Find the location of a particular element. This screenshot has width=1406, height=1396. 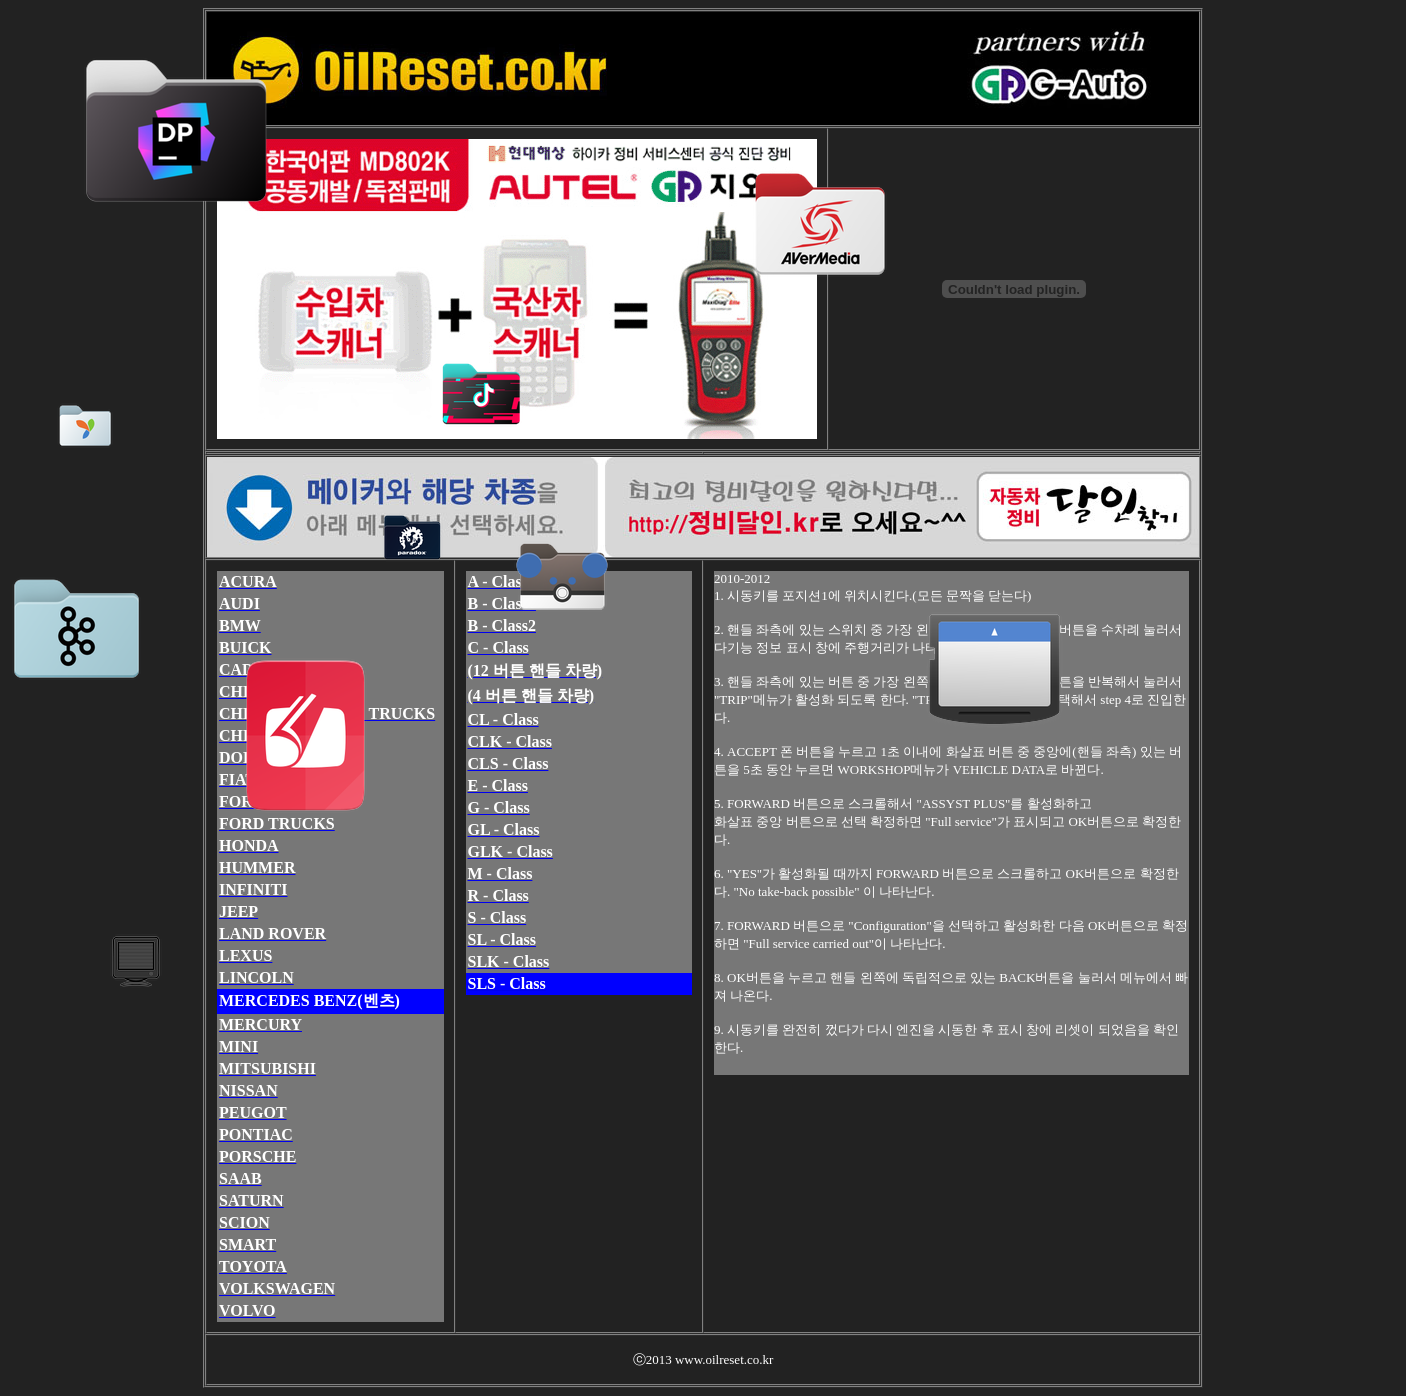

folder containing pokémon heavy ball assets is located at coordinates (562, 579).